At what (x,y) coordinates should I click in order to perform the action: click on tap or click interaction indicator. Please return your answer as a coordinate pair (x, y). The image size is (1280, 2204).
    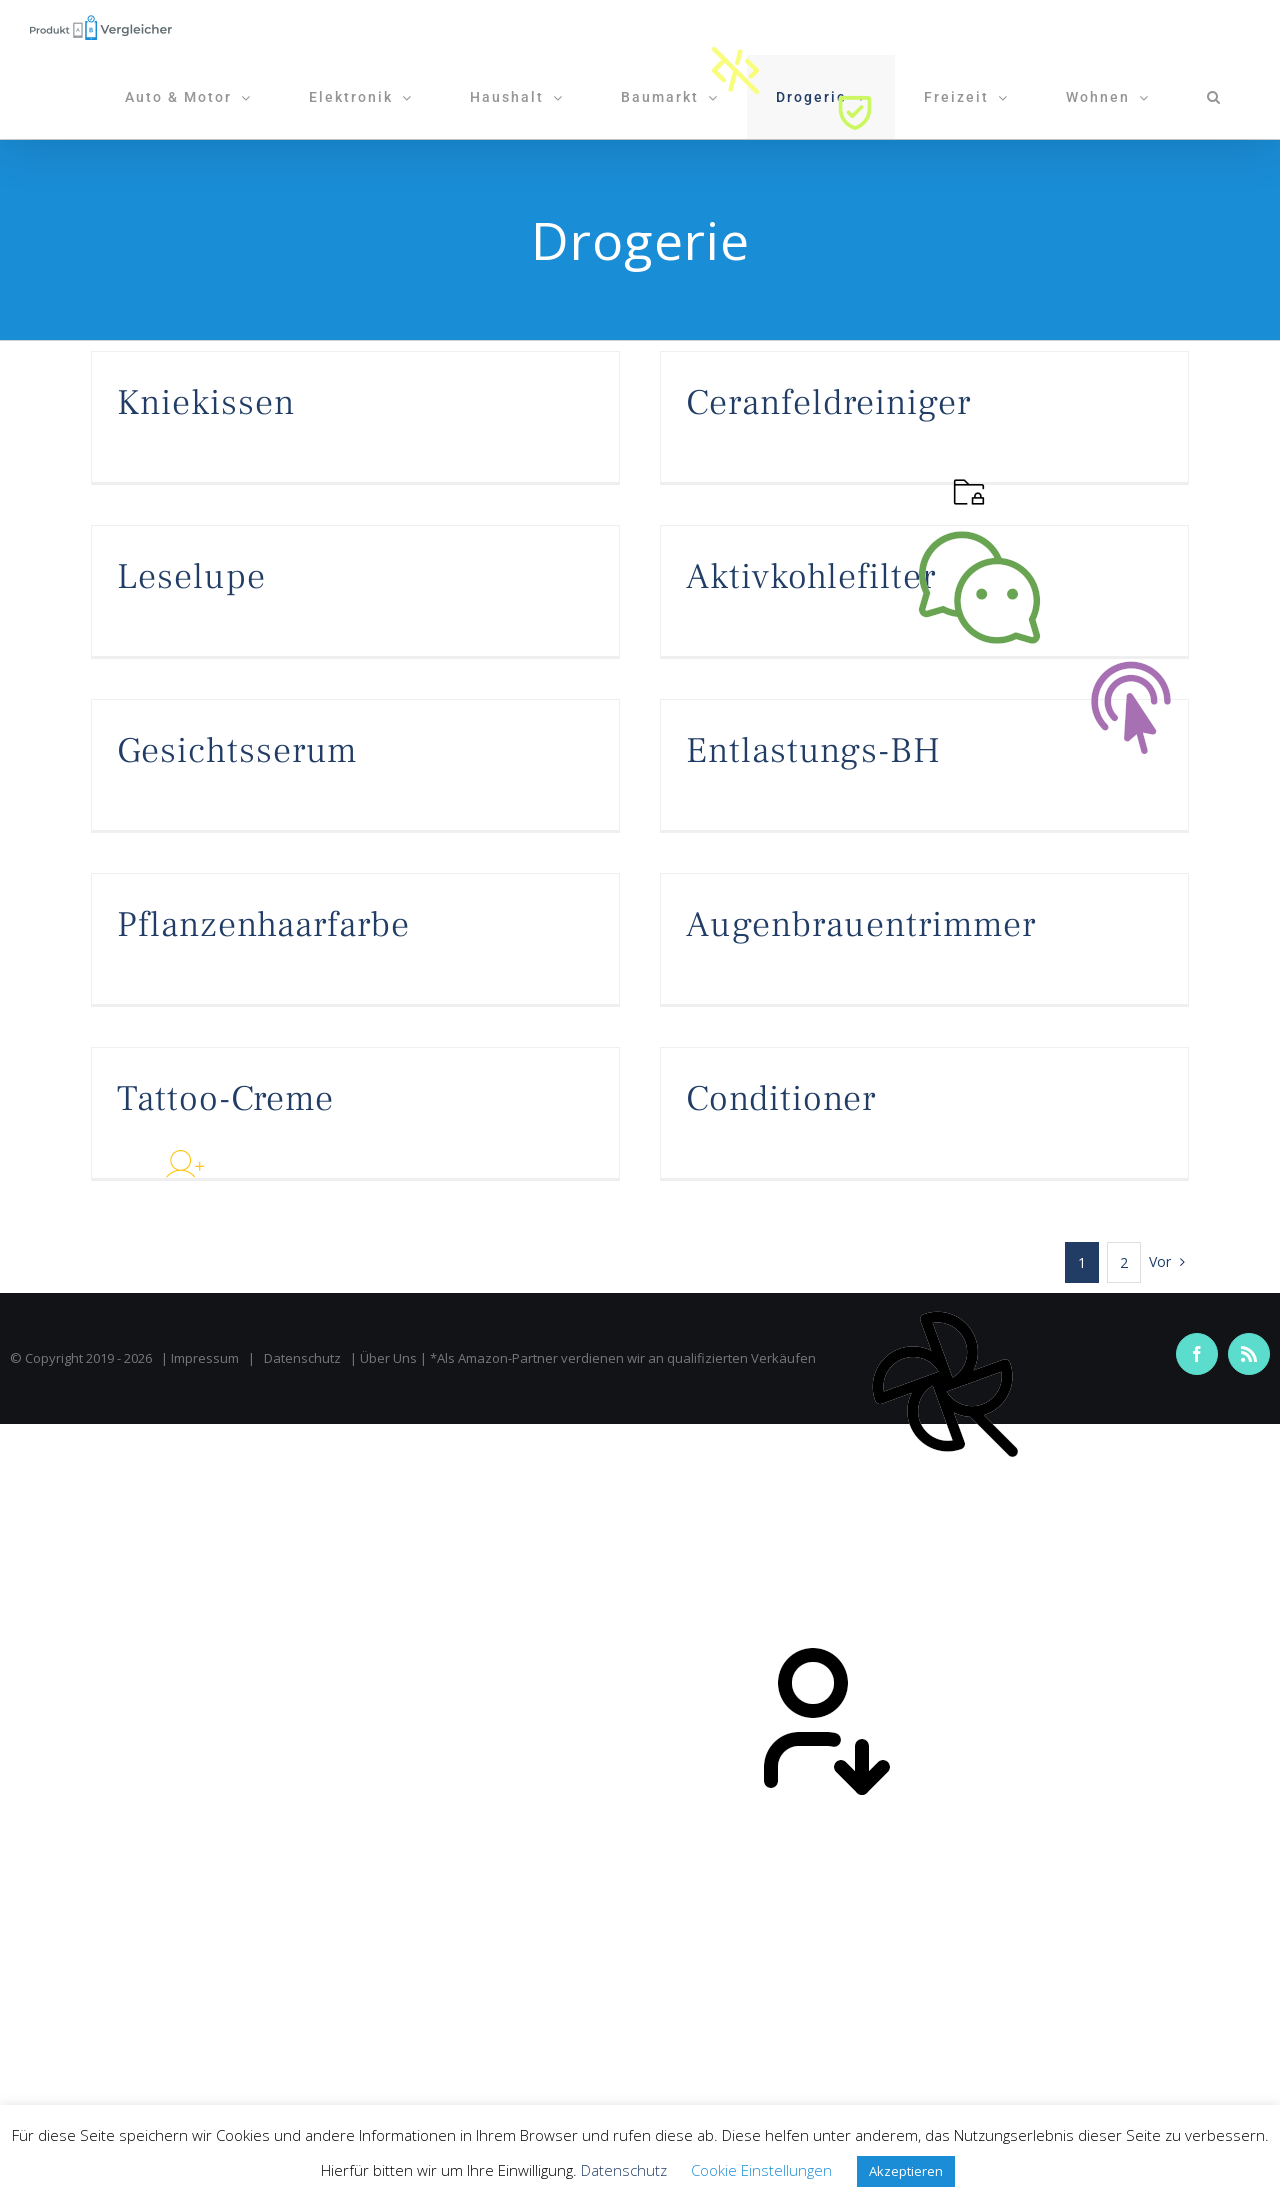
    Looking at the image, I should click on (1131, 708).